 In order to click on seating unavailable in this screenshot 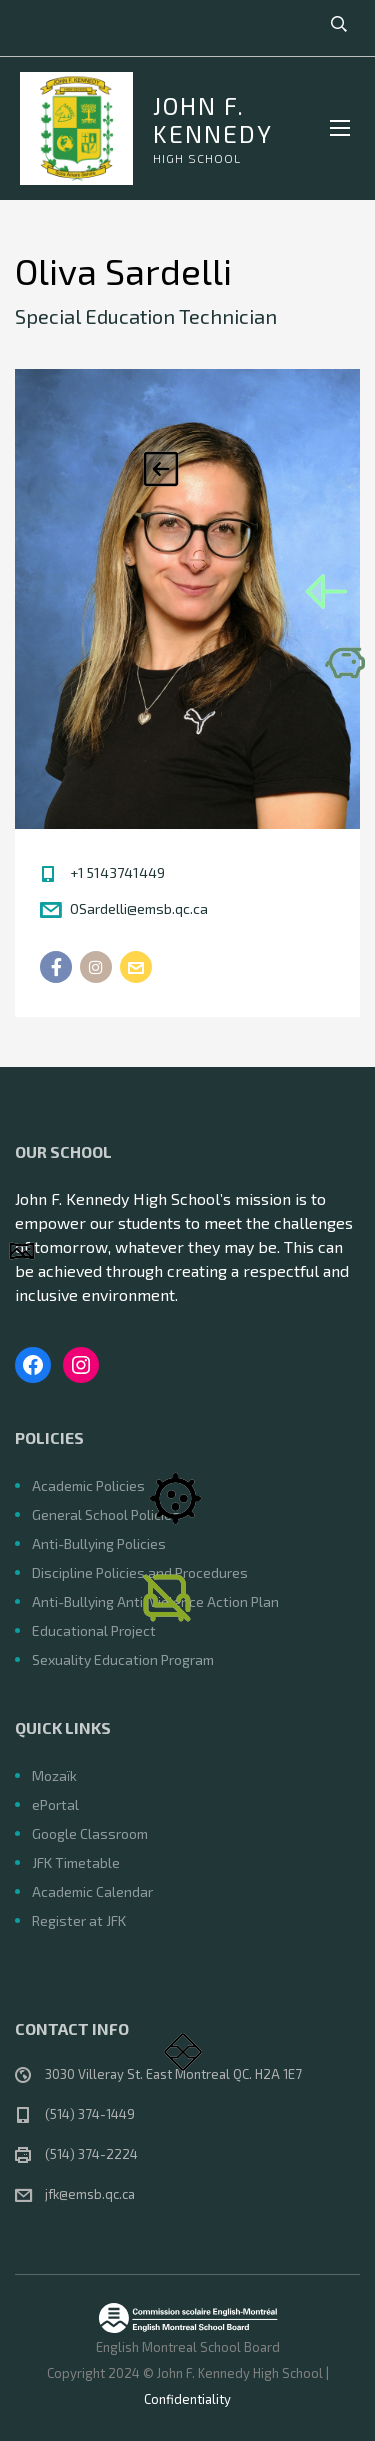, I will do `click(167, 1598)`.